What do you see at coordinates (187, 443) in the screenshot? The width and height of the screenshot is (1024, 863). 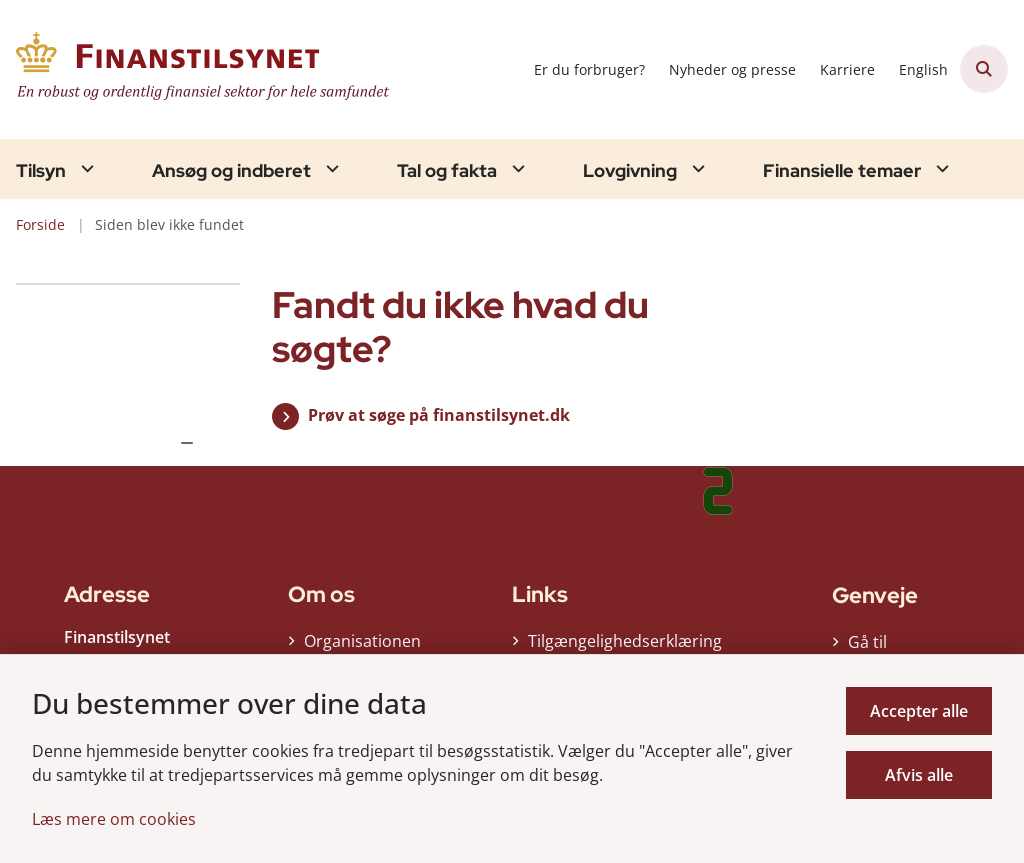 I see `decrease quantity or value` at bounding box center [187, 443].